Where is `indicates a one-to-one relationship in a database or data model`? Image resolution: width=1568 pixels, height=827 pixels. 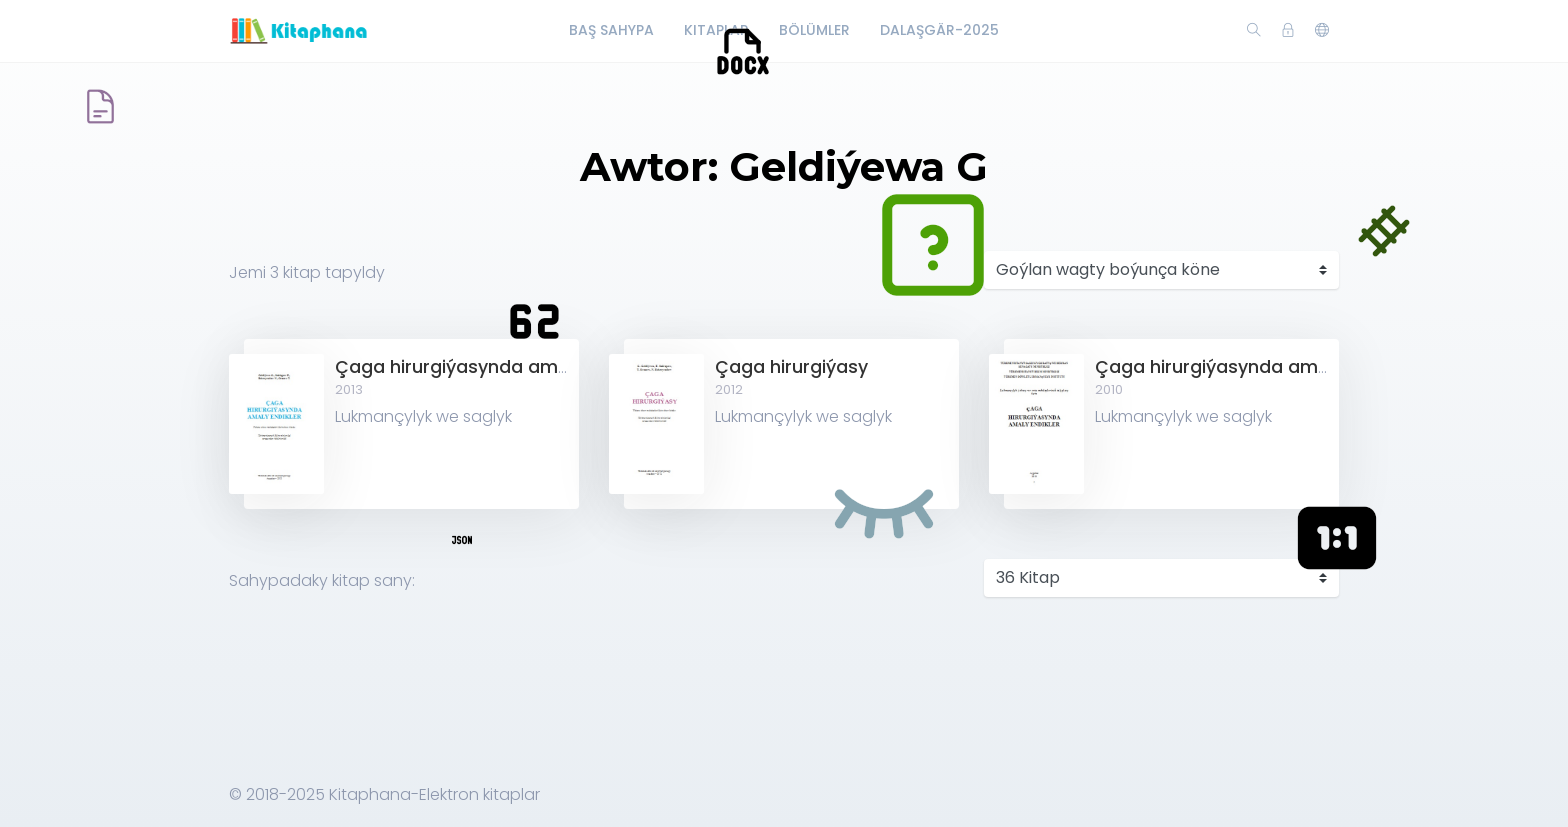 indicates a one-to-one relationship in a database or data model is located at coordinates (1337, 538).